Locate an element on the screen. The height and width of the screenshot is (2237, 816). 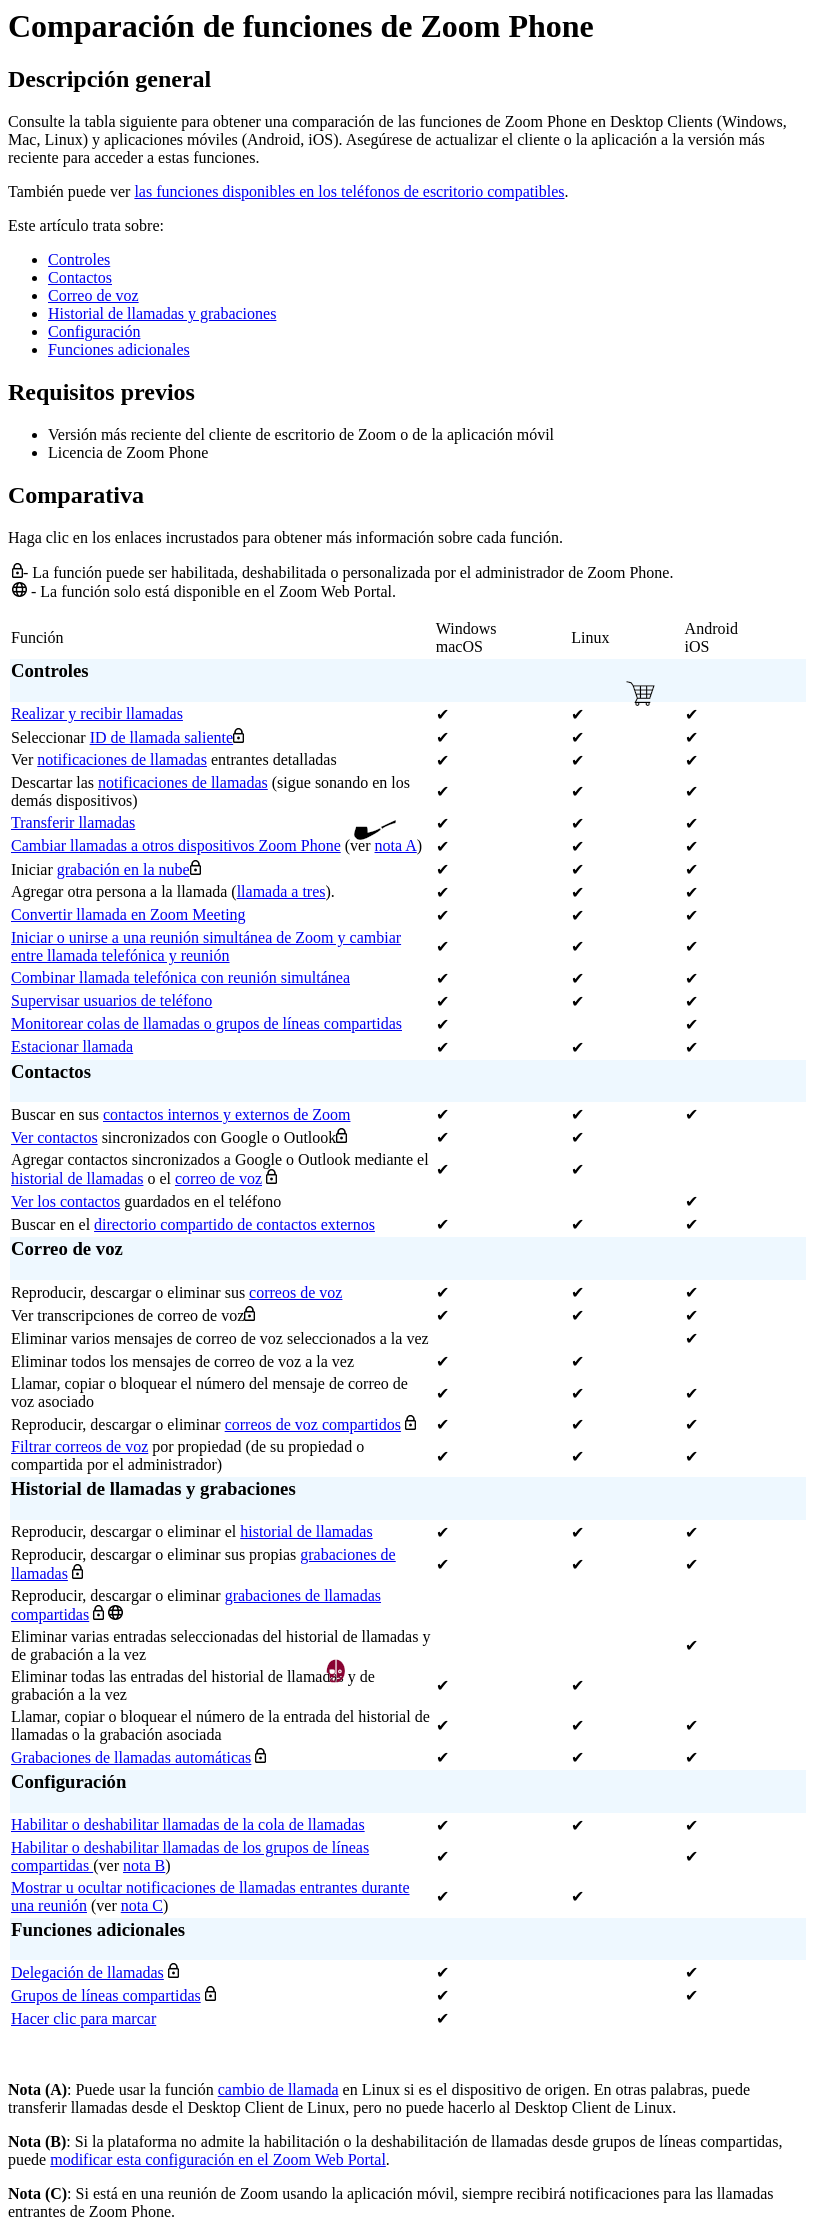
view your shopping cart is located at coordinates (641, 693).